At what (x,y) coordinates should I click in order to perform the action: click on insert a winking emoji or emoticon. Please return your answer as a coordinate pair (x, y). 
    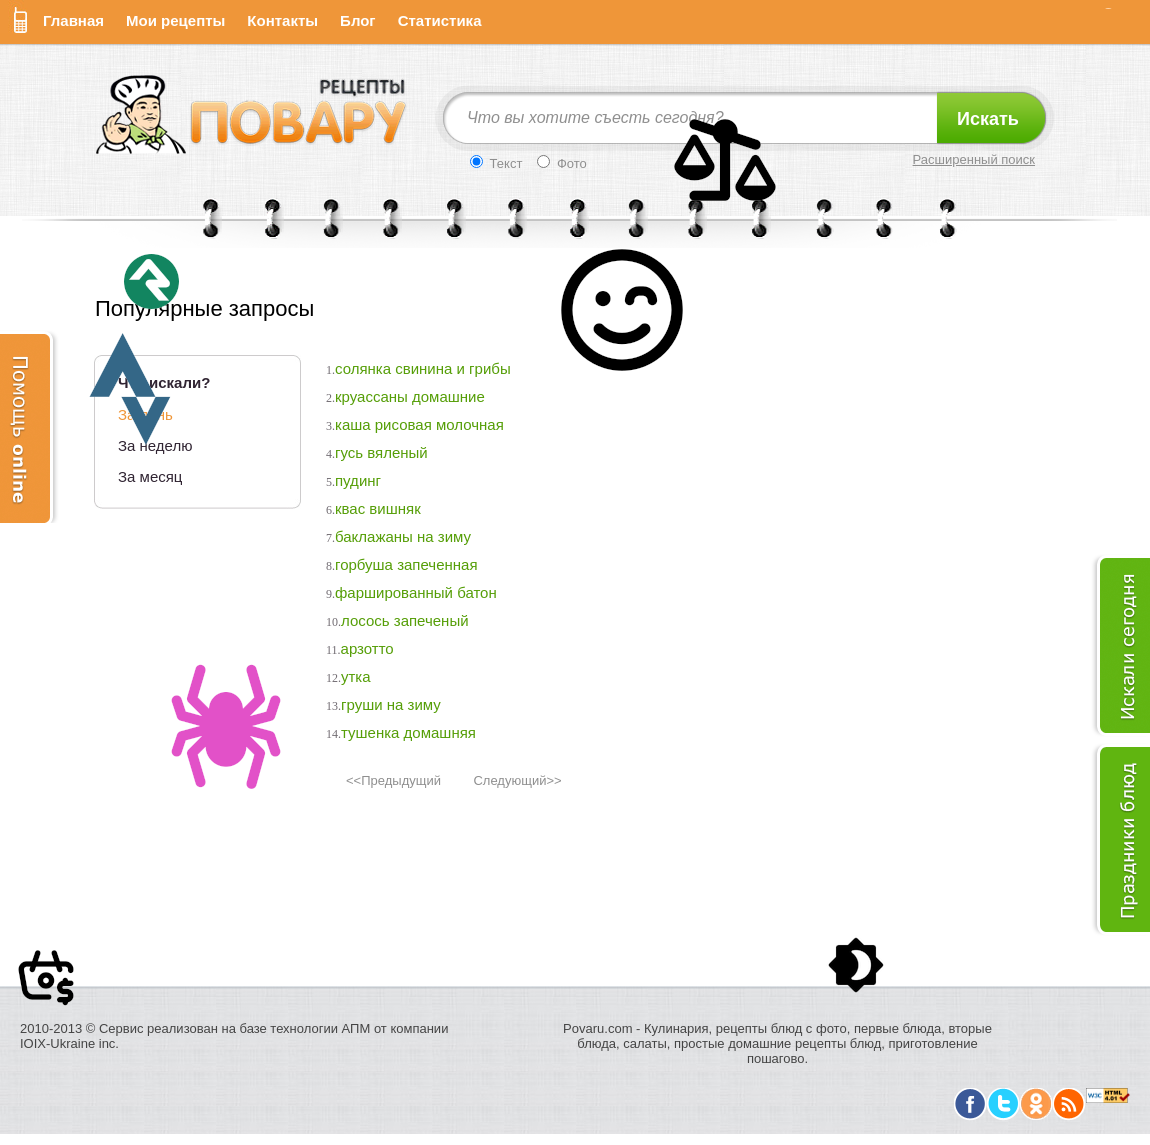
    Looking at the image, I should click on (622, 310).